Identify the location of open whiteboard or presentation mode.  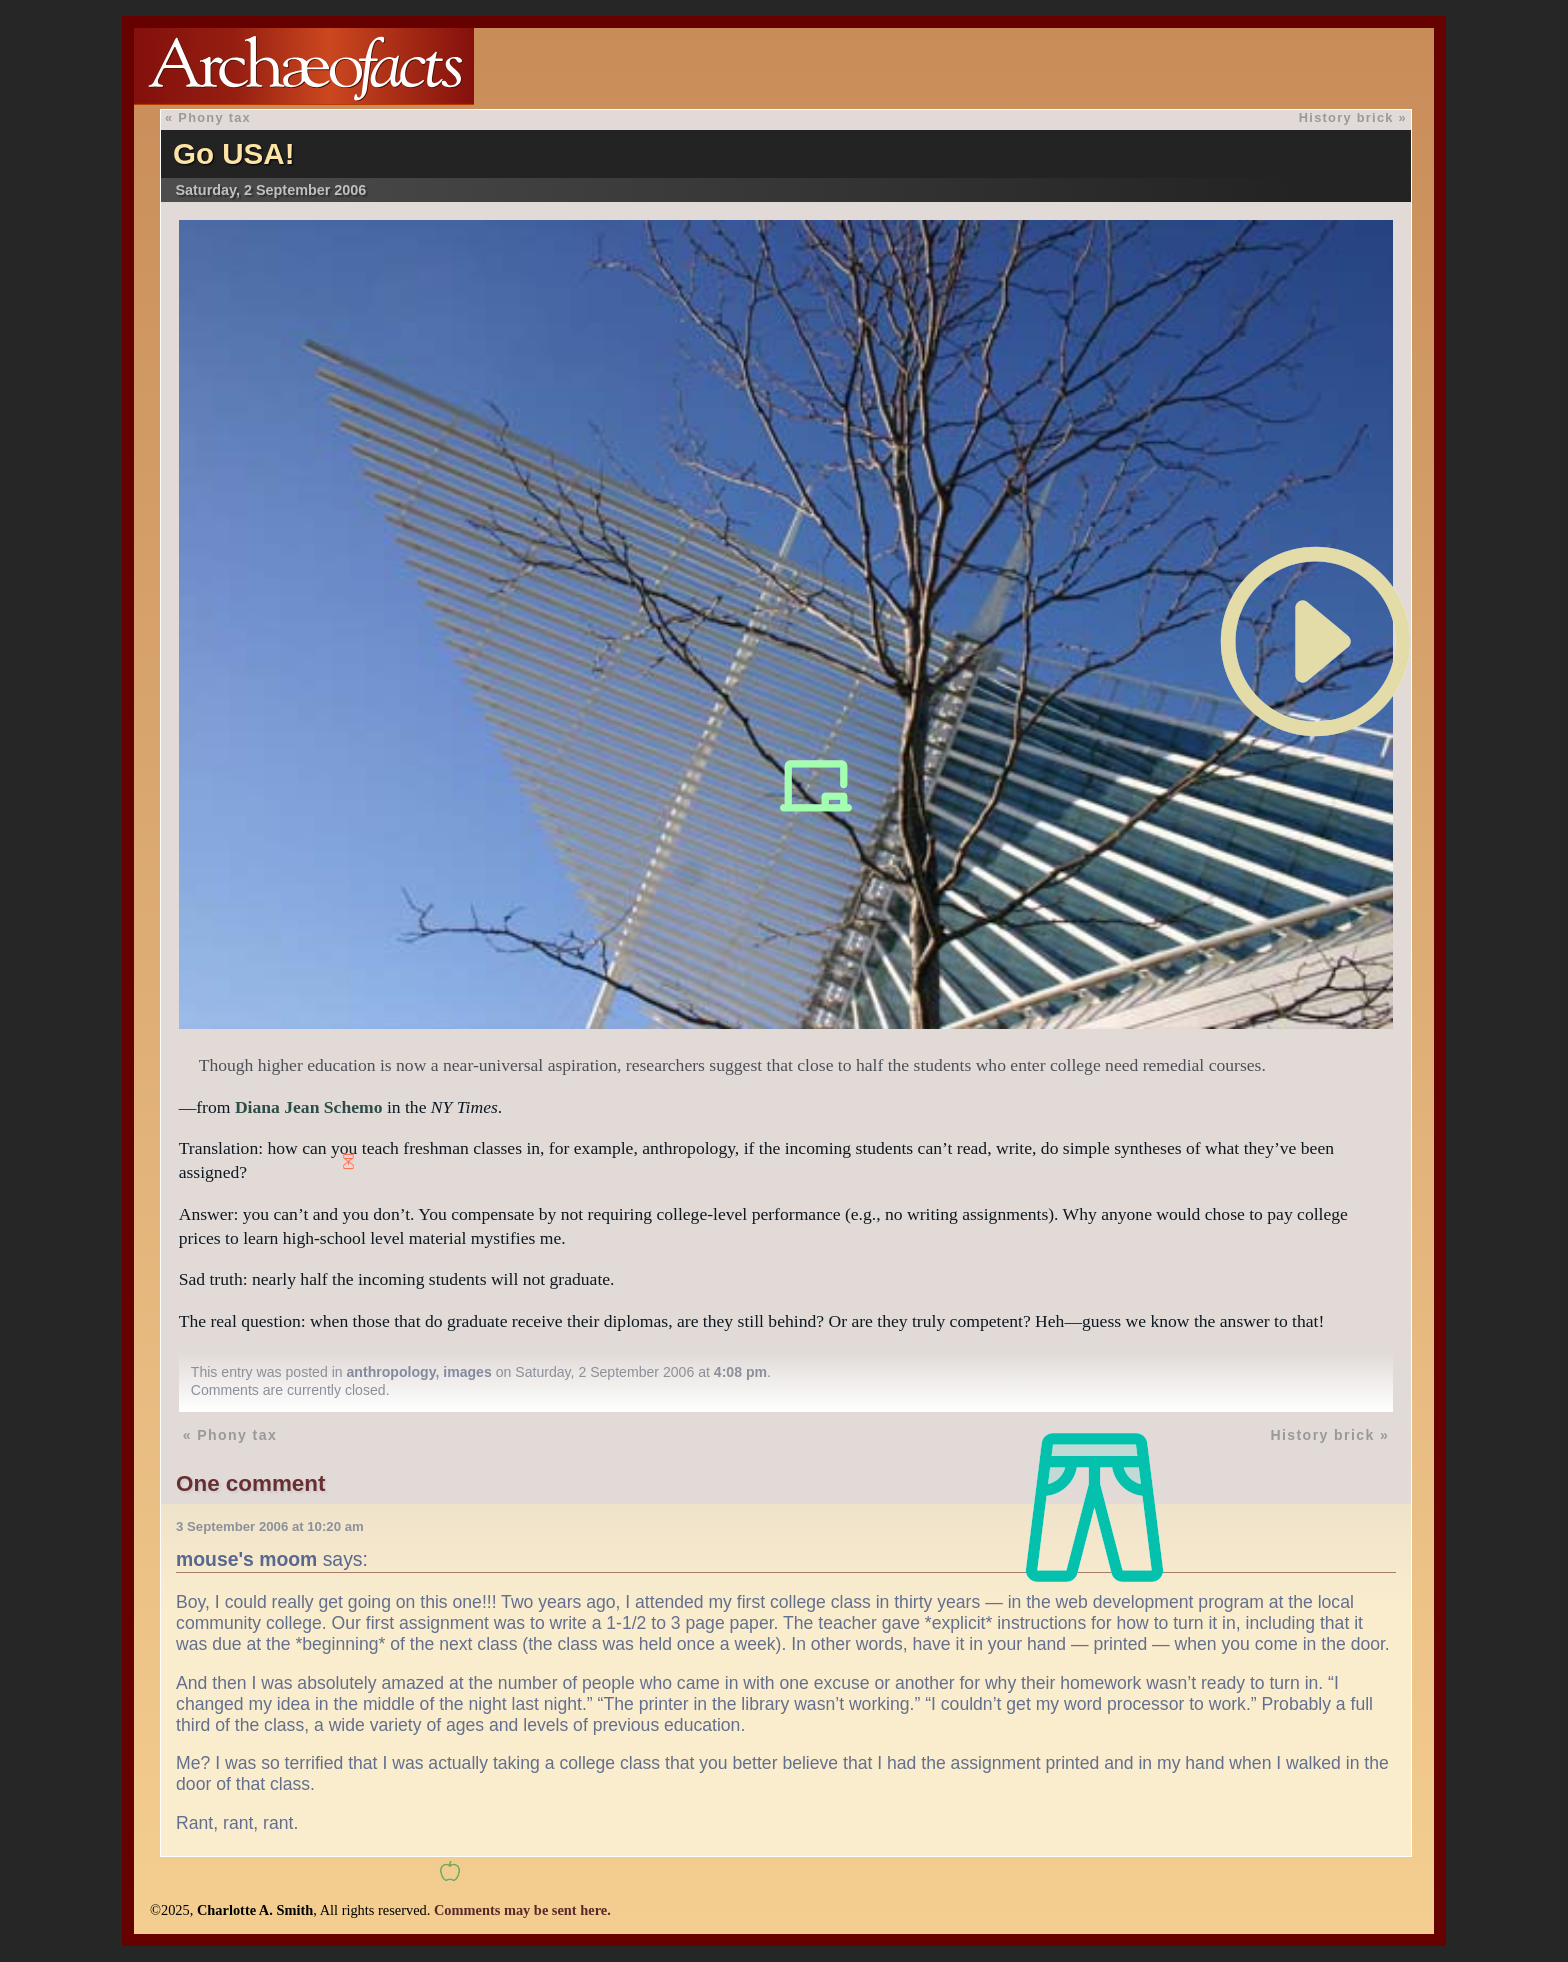
(816, 787).